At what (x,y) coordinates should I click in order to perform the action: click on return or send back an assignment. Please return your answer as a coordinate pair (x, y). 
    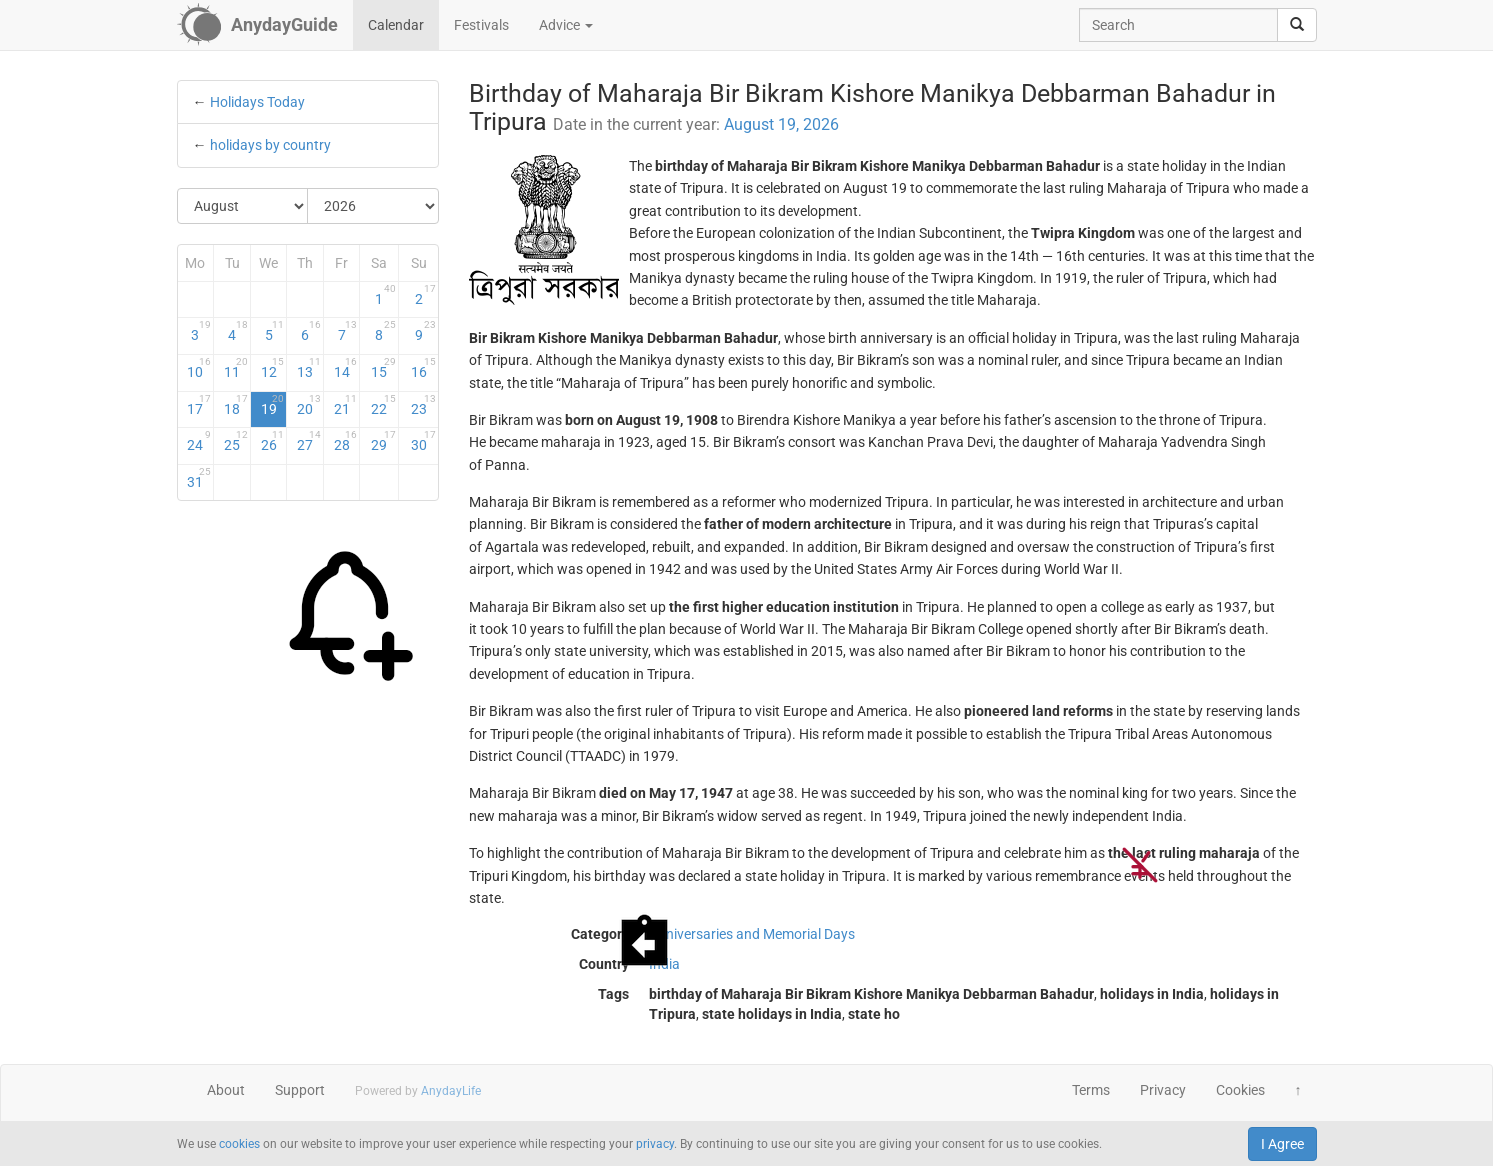
    Looking at the image, I should click on (644, 942).